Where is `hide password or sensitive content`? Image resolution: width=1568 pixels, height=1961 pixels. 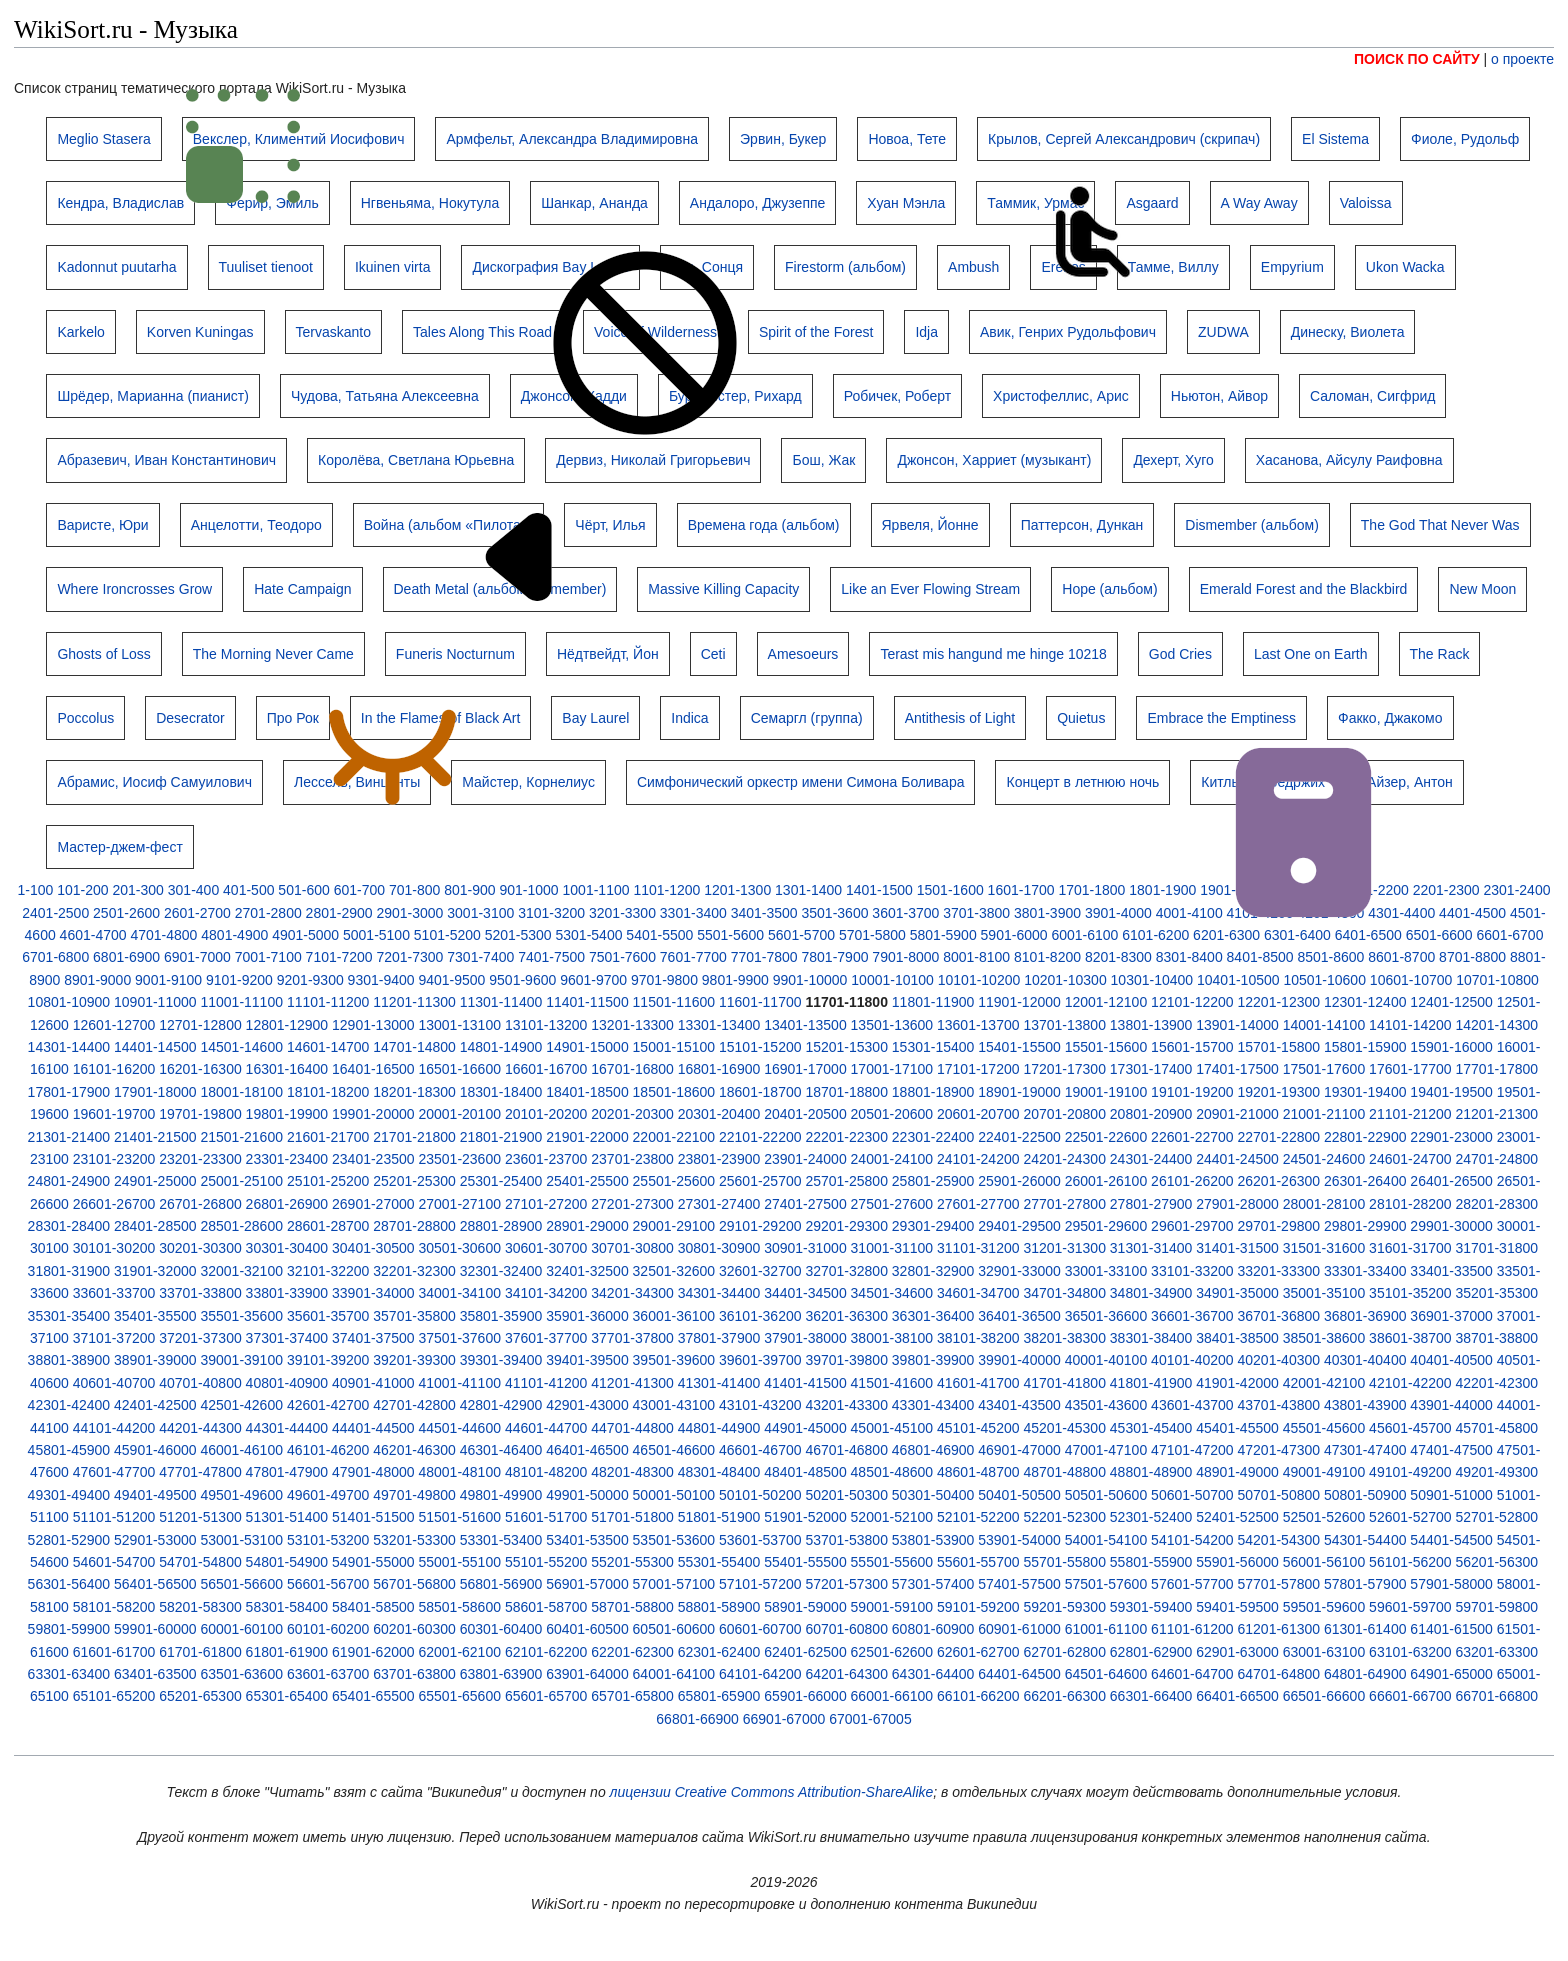 hide password or sensitive content is located at coordinates (392, 748).